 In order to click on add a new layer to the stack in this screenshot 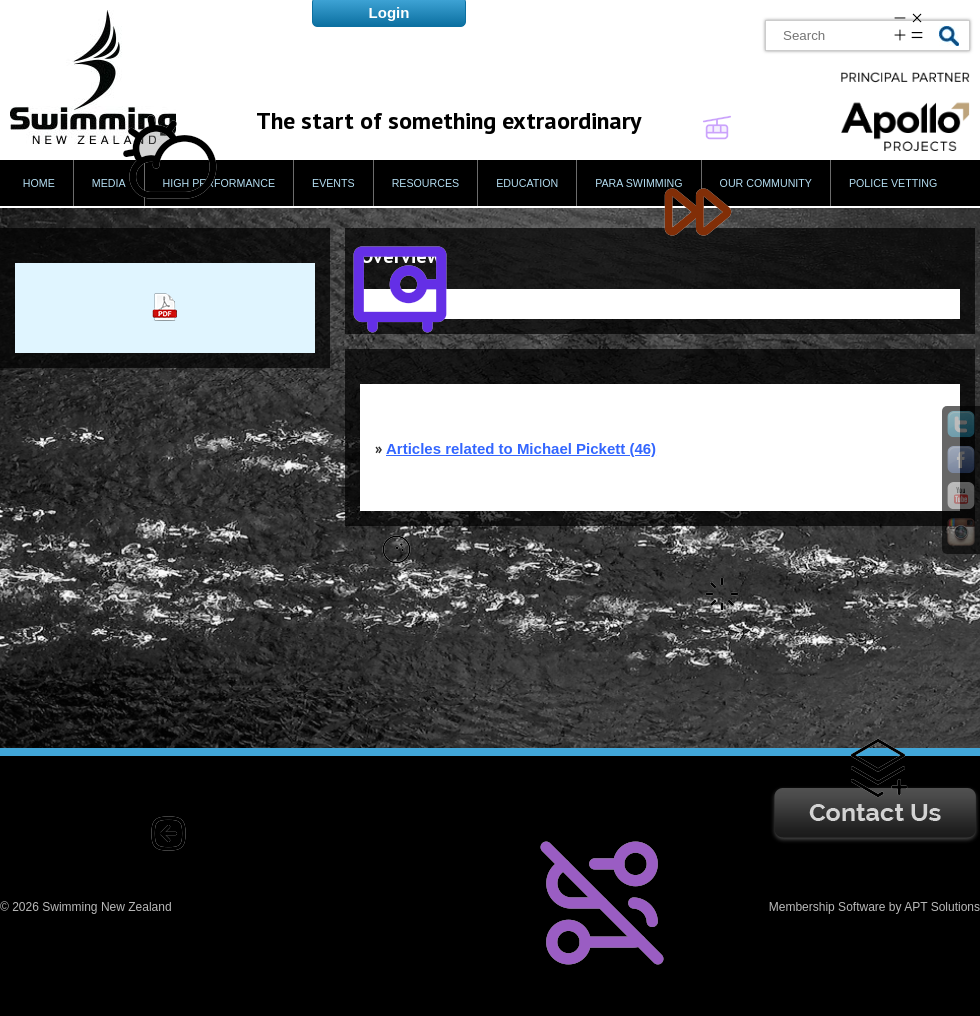, I will do `click(878, 768)`.